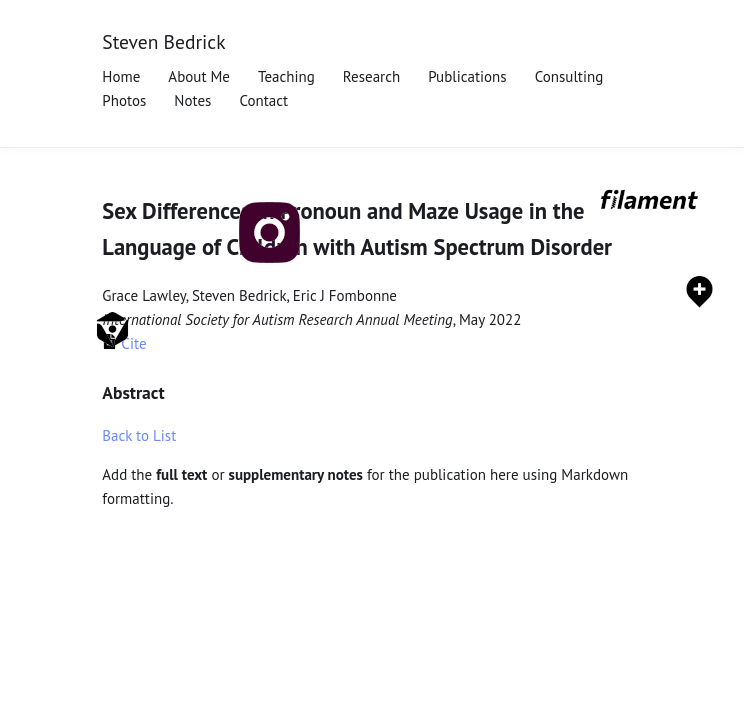  What do you see at coordinates (112, 329) in the screenshot?
I see `nucleo icon library logo` at bounding box center [112, 329].